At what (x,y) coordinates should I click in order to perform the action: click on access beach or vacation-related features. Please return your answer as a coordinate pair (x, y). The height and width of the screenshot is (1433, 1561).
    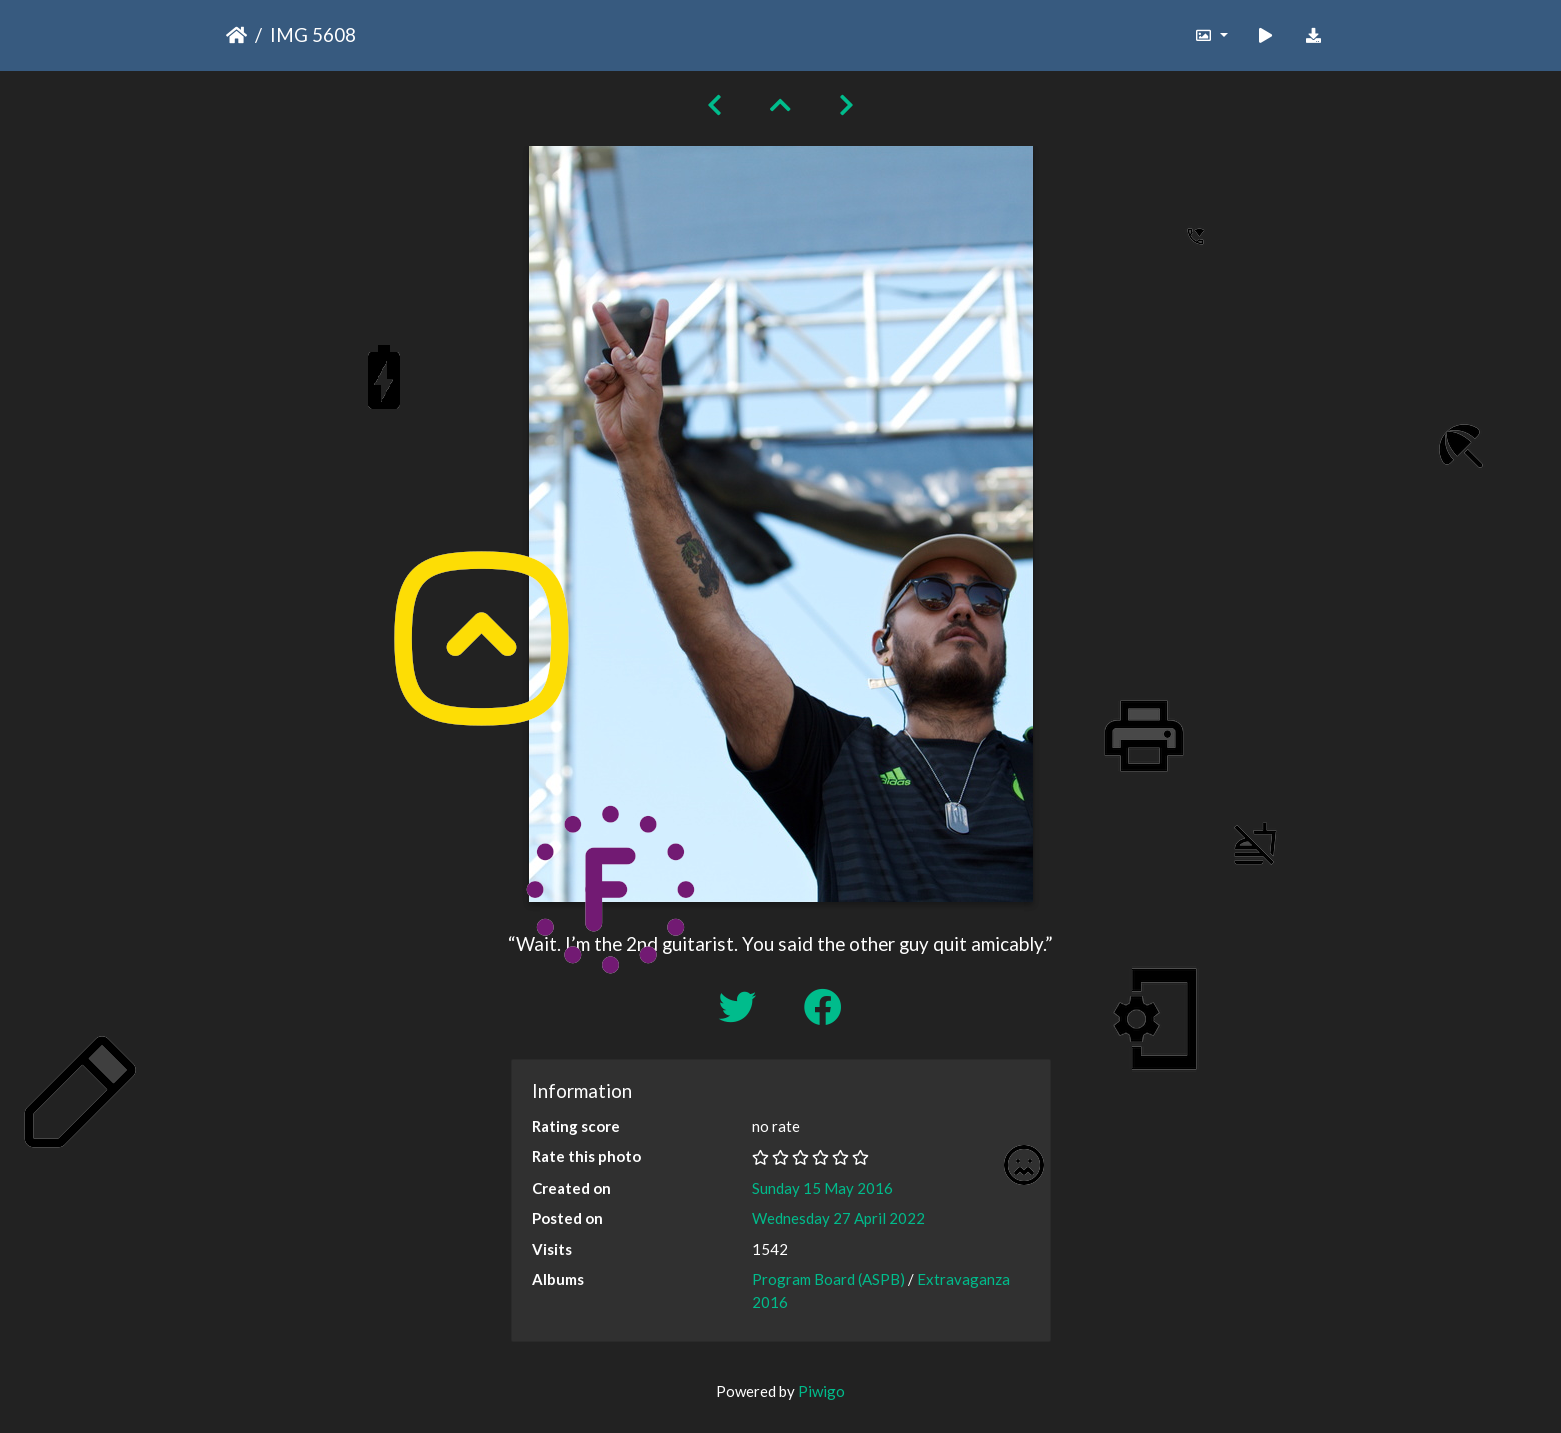
    Looking at the image, I should click on (1461, 446).